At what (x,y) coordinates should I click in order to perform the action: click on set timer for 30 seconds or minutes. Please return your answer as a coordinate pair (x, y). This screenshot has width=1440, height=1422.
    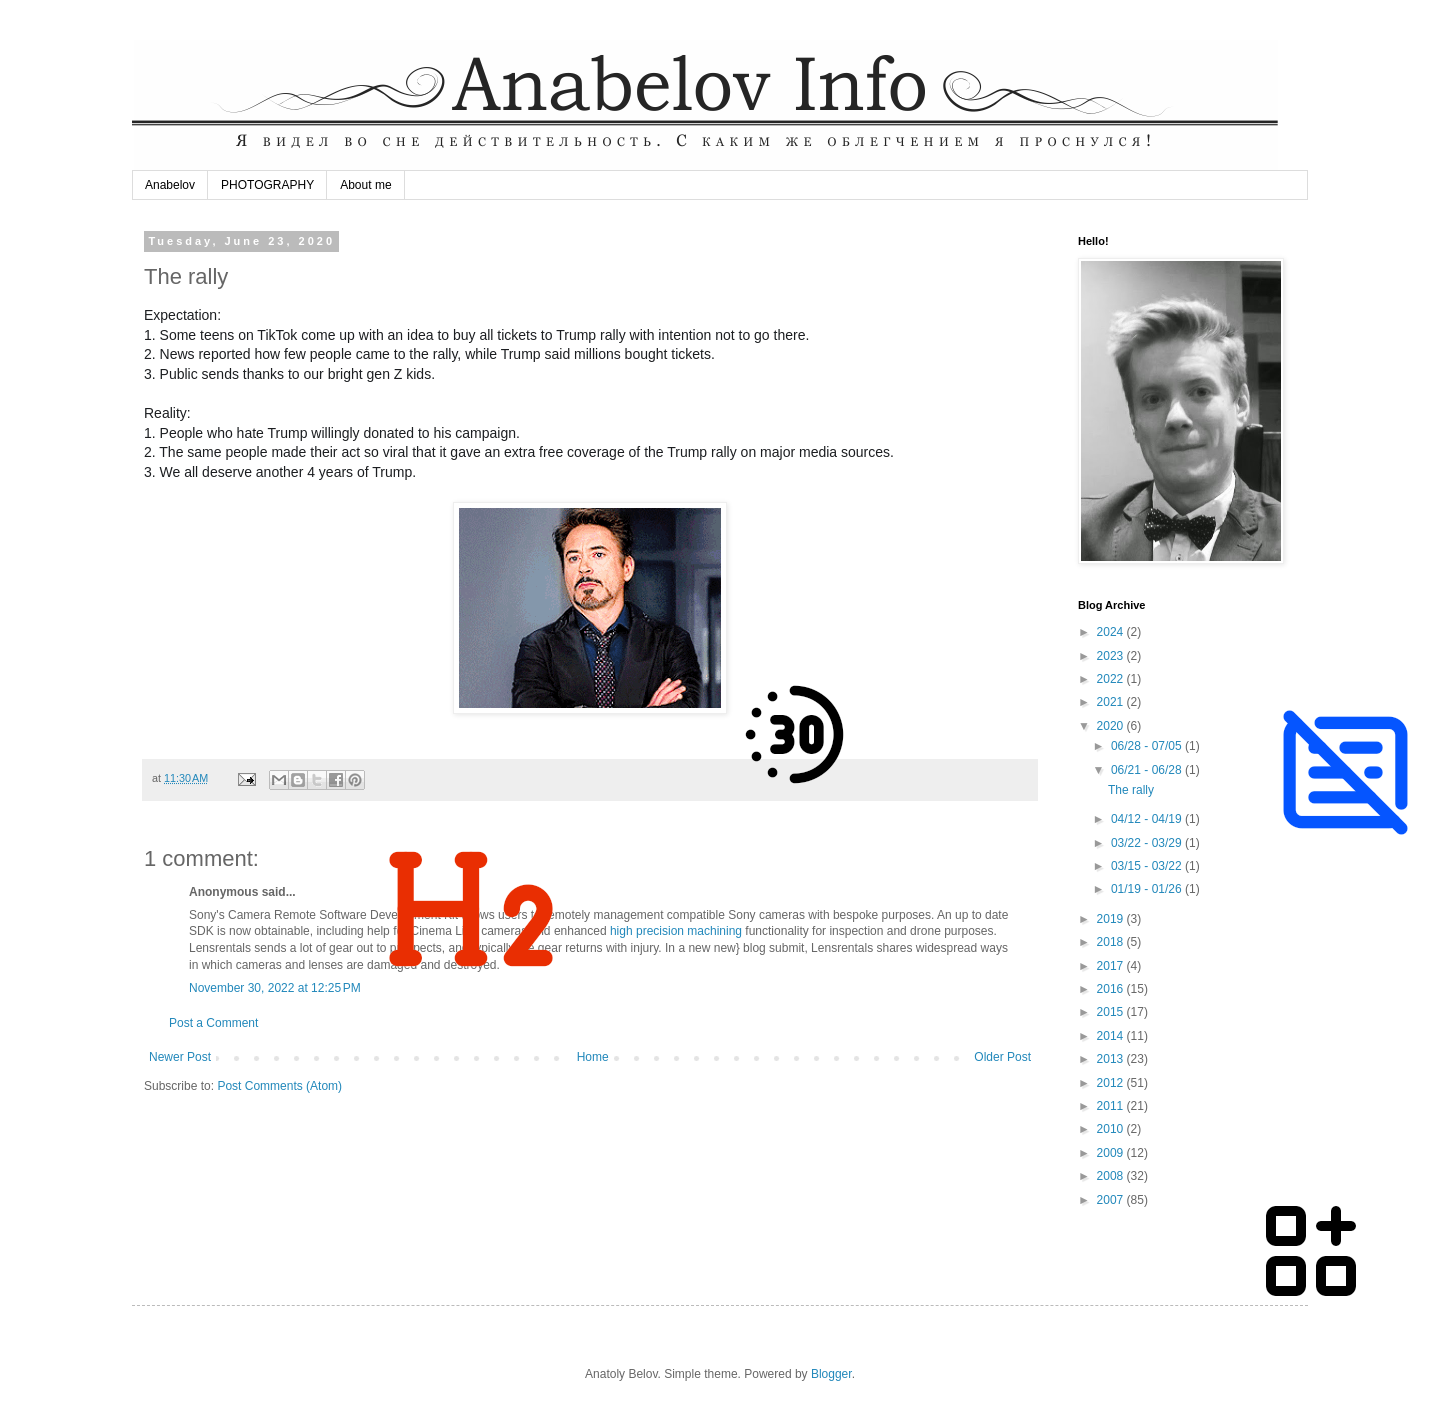
    Looking at the image, I should click on (794, 734).